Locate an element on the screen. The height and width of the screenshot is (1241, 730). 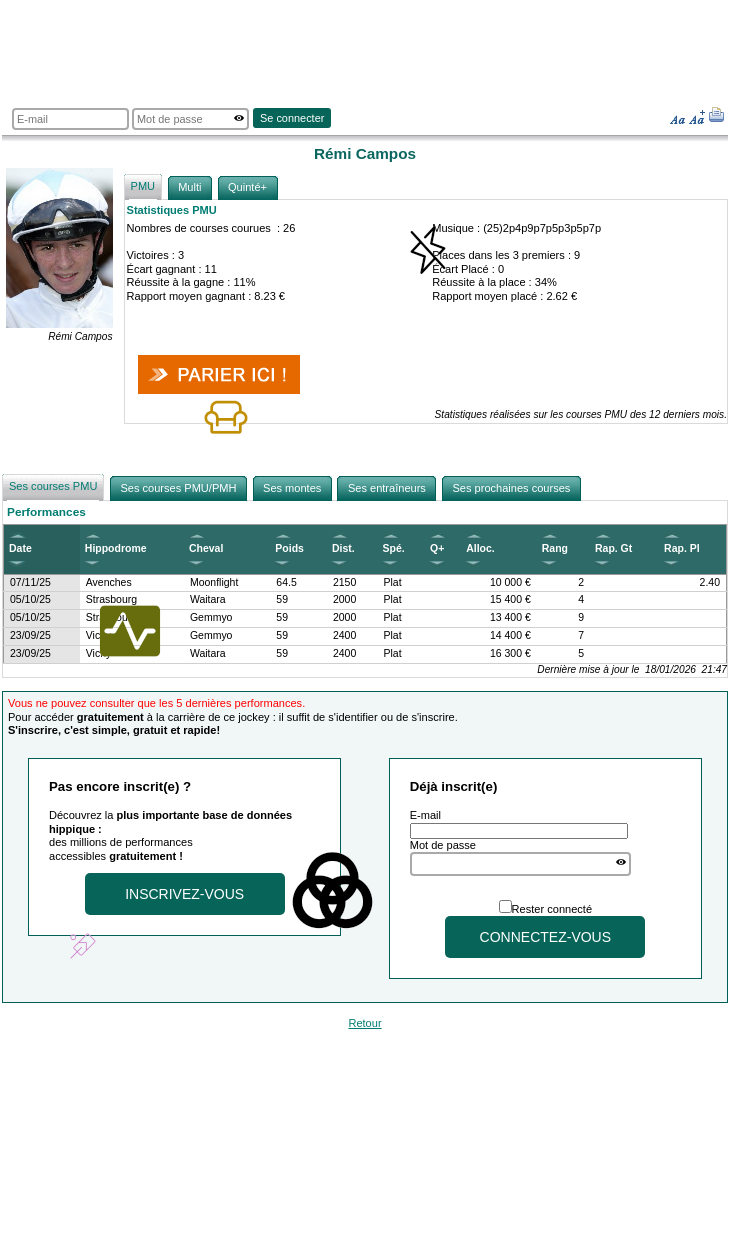
view health or heart rate data is located at coordinates (130, 631).